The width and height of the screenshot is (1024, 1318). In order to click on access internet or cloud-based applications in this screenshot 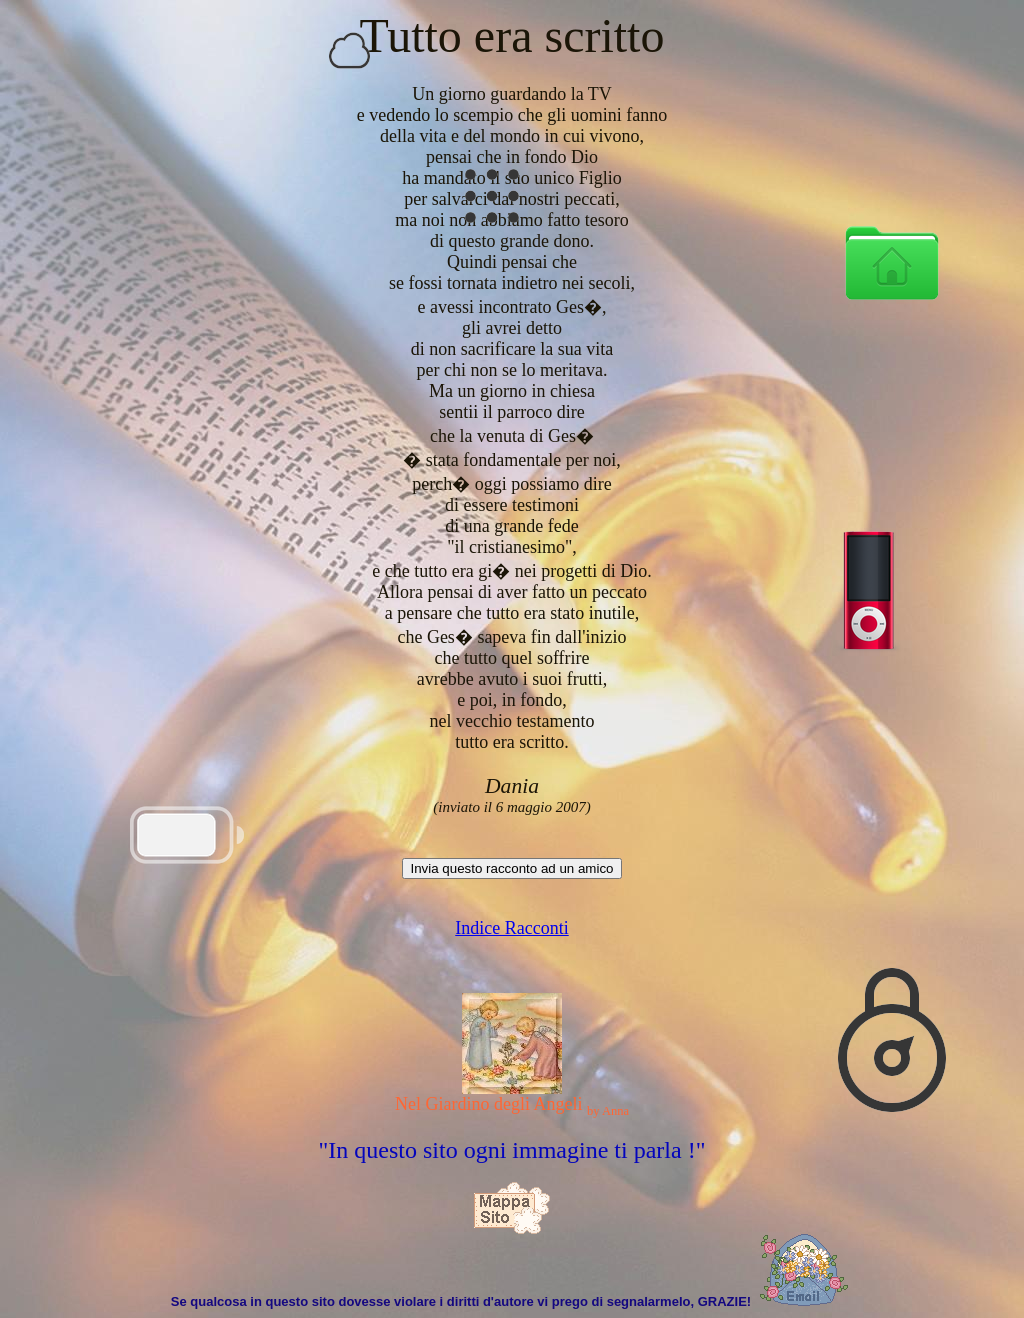, I will do `click(349, 50)`.